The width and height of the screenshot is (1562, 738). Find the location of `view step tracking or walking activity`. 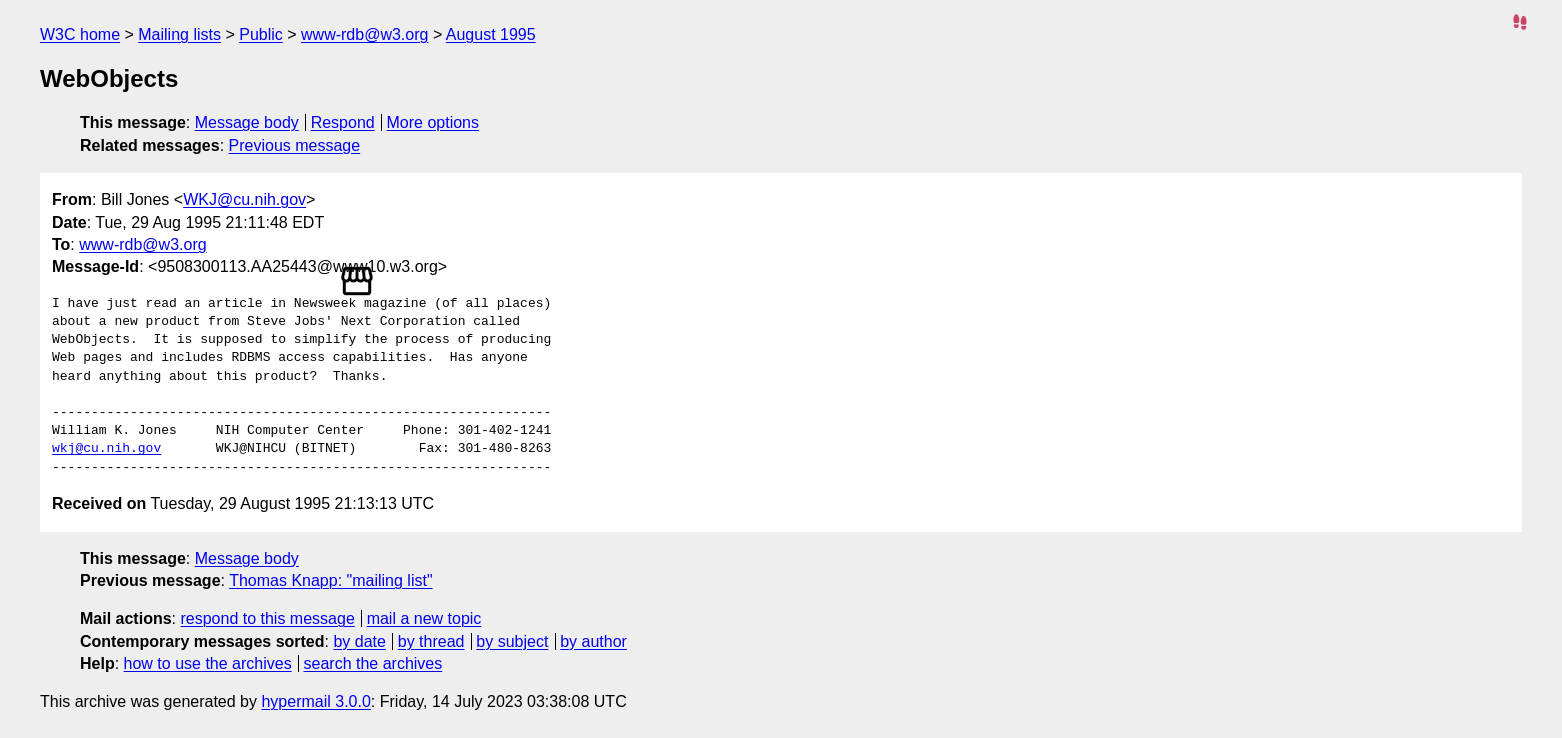

view step tracking or walking activity is located at coordinates (1520, 22).